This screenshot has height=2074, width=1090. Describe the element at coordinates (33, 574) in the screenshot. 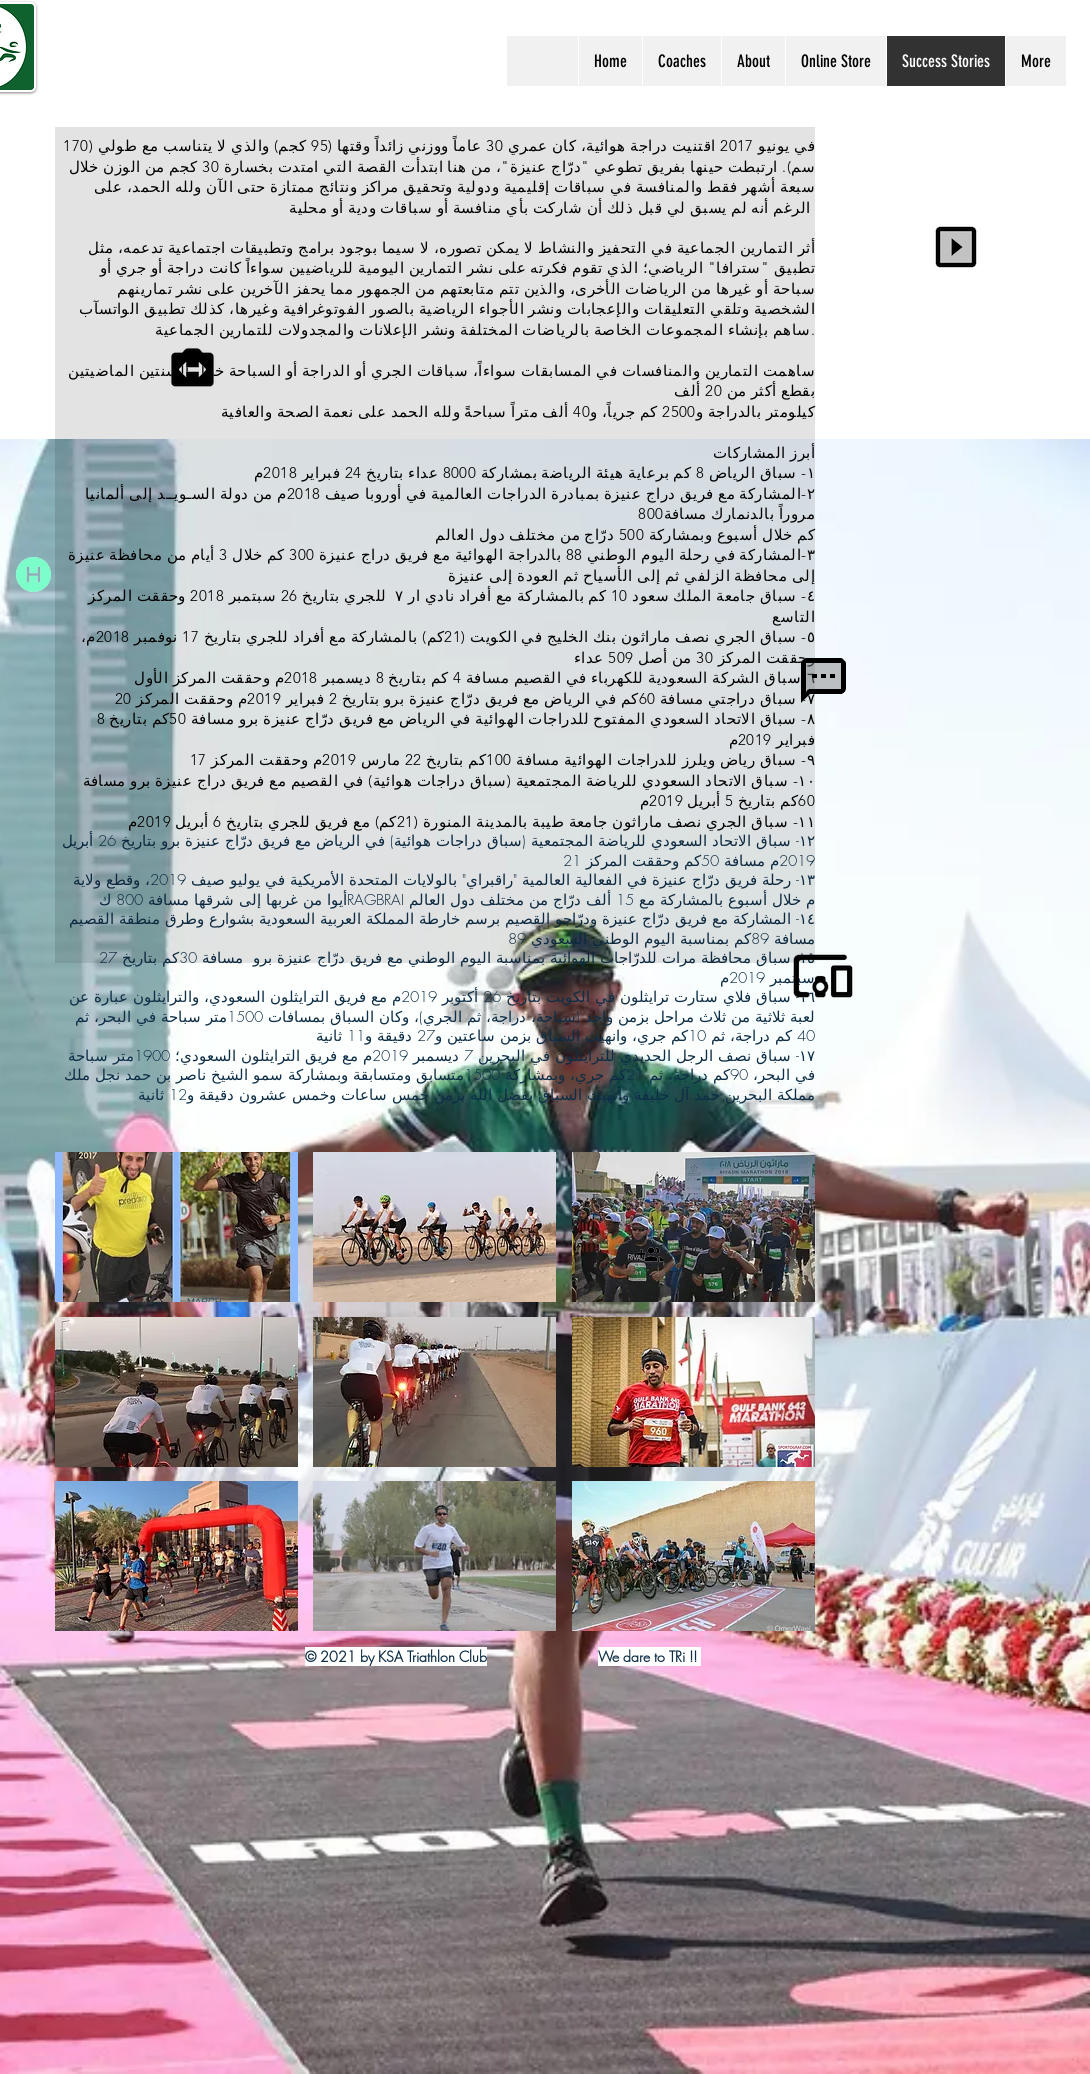

I see `hospital or medical facility indicator` at that location.